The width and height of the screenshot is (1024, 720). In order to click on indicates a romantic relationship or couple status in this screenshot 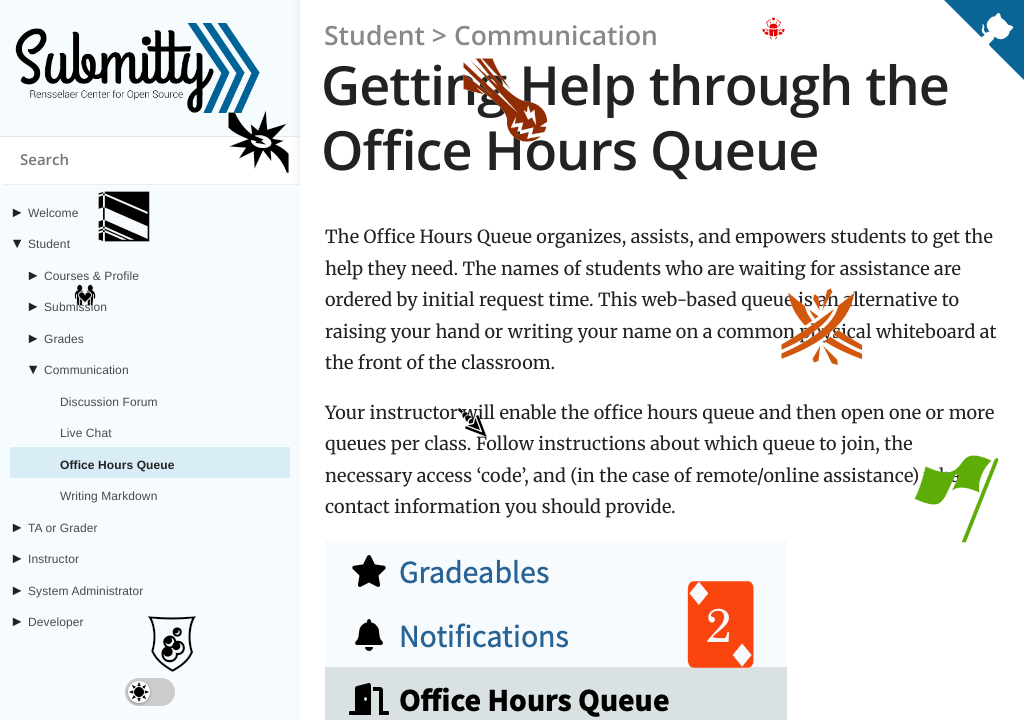, I will do `click(85, 295)`.